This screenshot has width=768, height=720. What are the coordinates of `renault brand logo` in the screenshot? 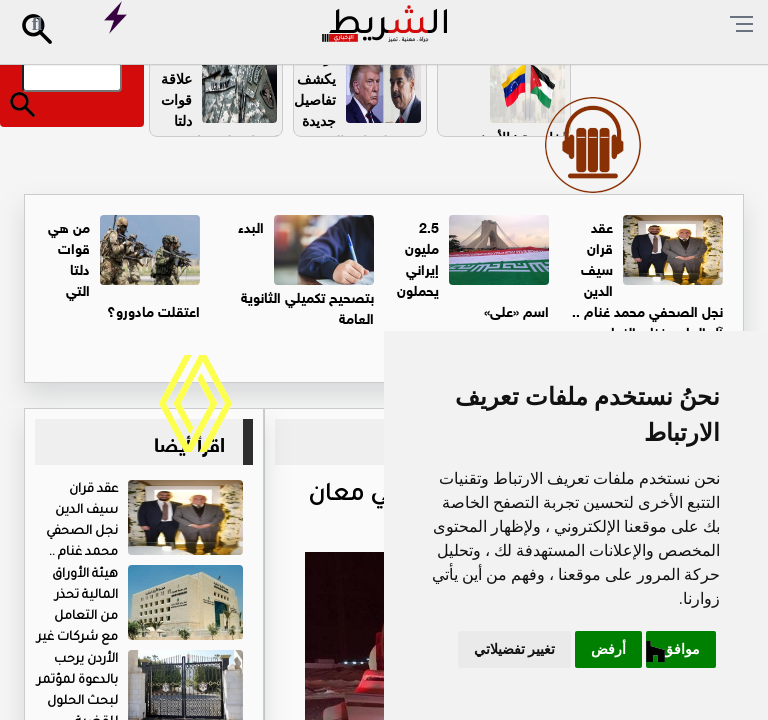 It's located at (195, 403).